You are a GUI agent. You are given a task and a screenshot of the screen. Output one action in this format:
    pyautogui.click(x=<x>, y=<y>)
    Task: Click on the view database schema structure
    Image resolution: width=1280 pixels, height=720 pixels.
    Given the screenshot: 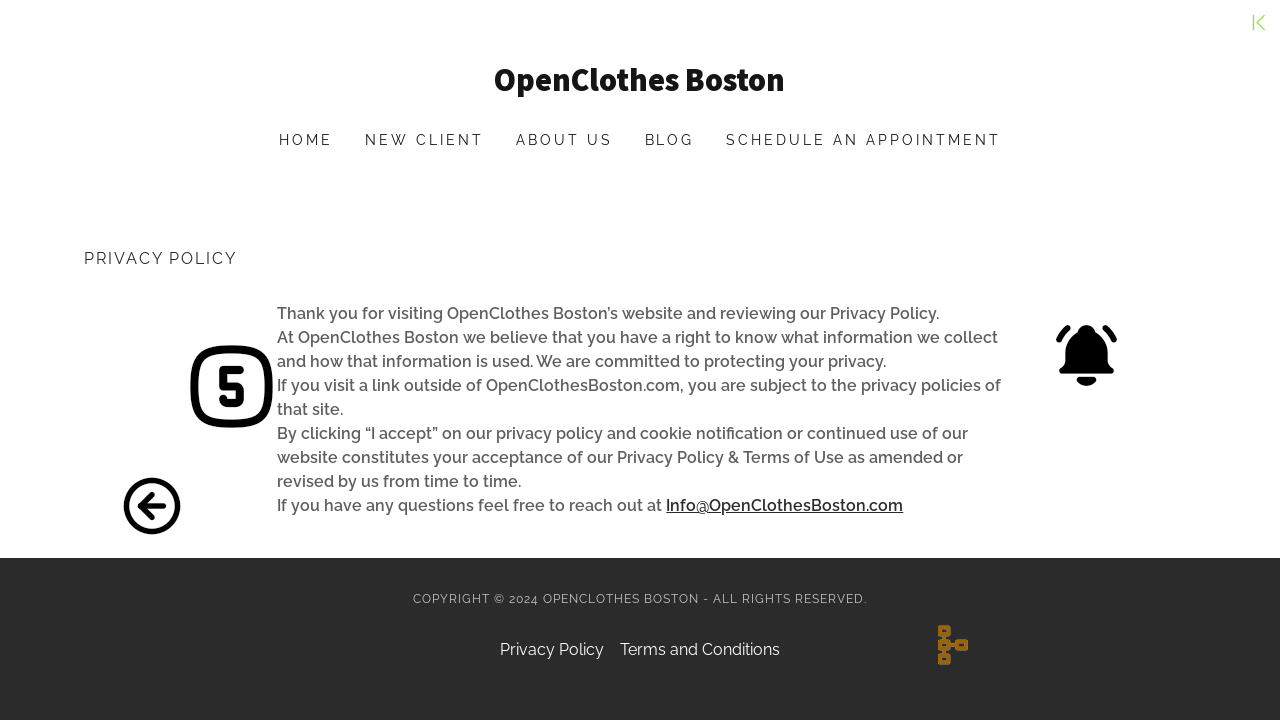 What is the action you would take?
    pyautogui.click(x=952, y=645)
    